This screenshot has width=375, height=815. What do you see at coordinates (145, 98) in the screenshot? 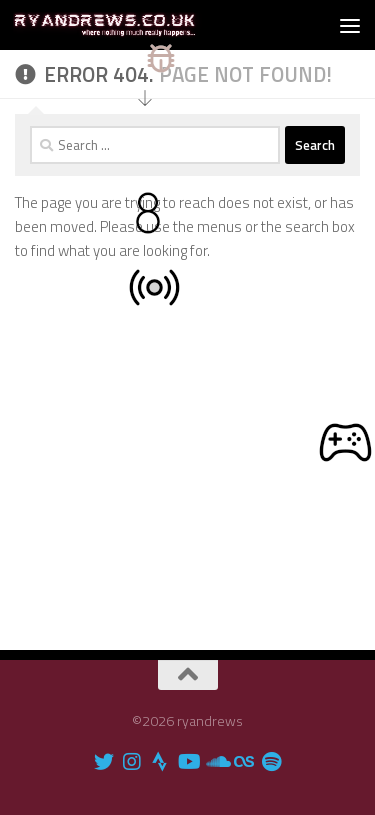
I see `scroll down or view more content` at bounding box center [145, 98].